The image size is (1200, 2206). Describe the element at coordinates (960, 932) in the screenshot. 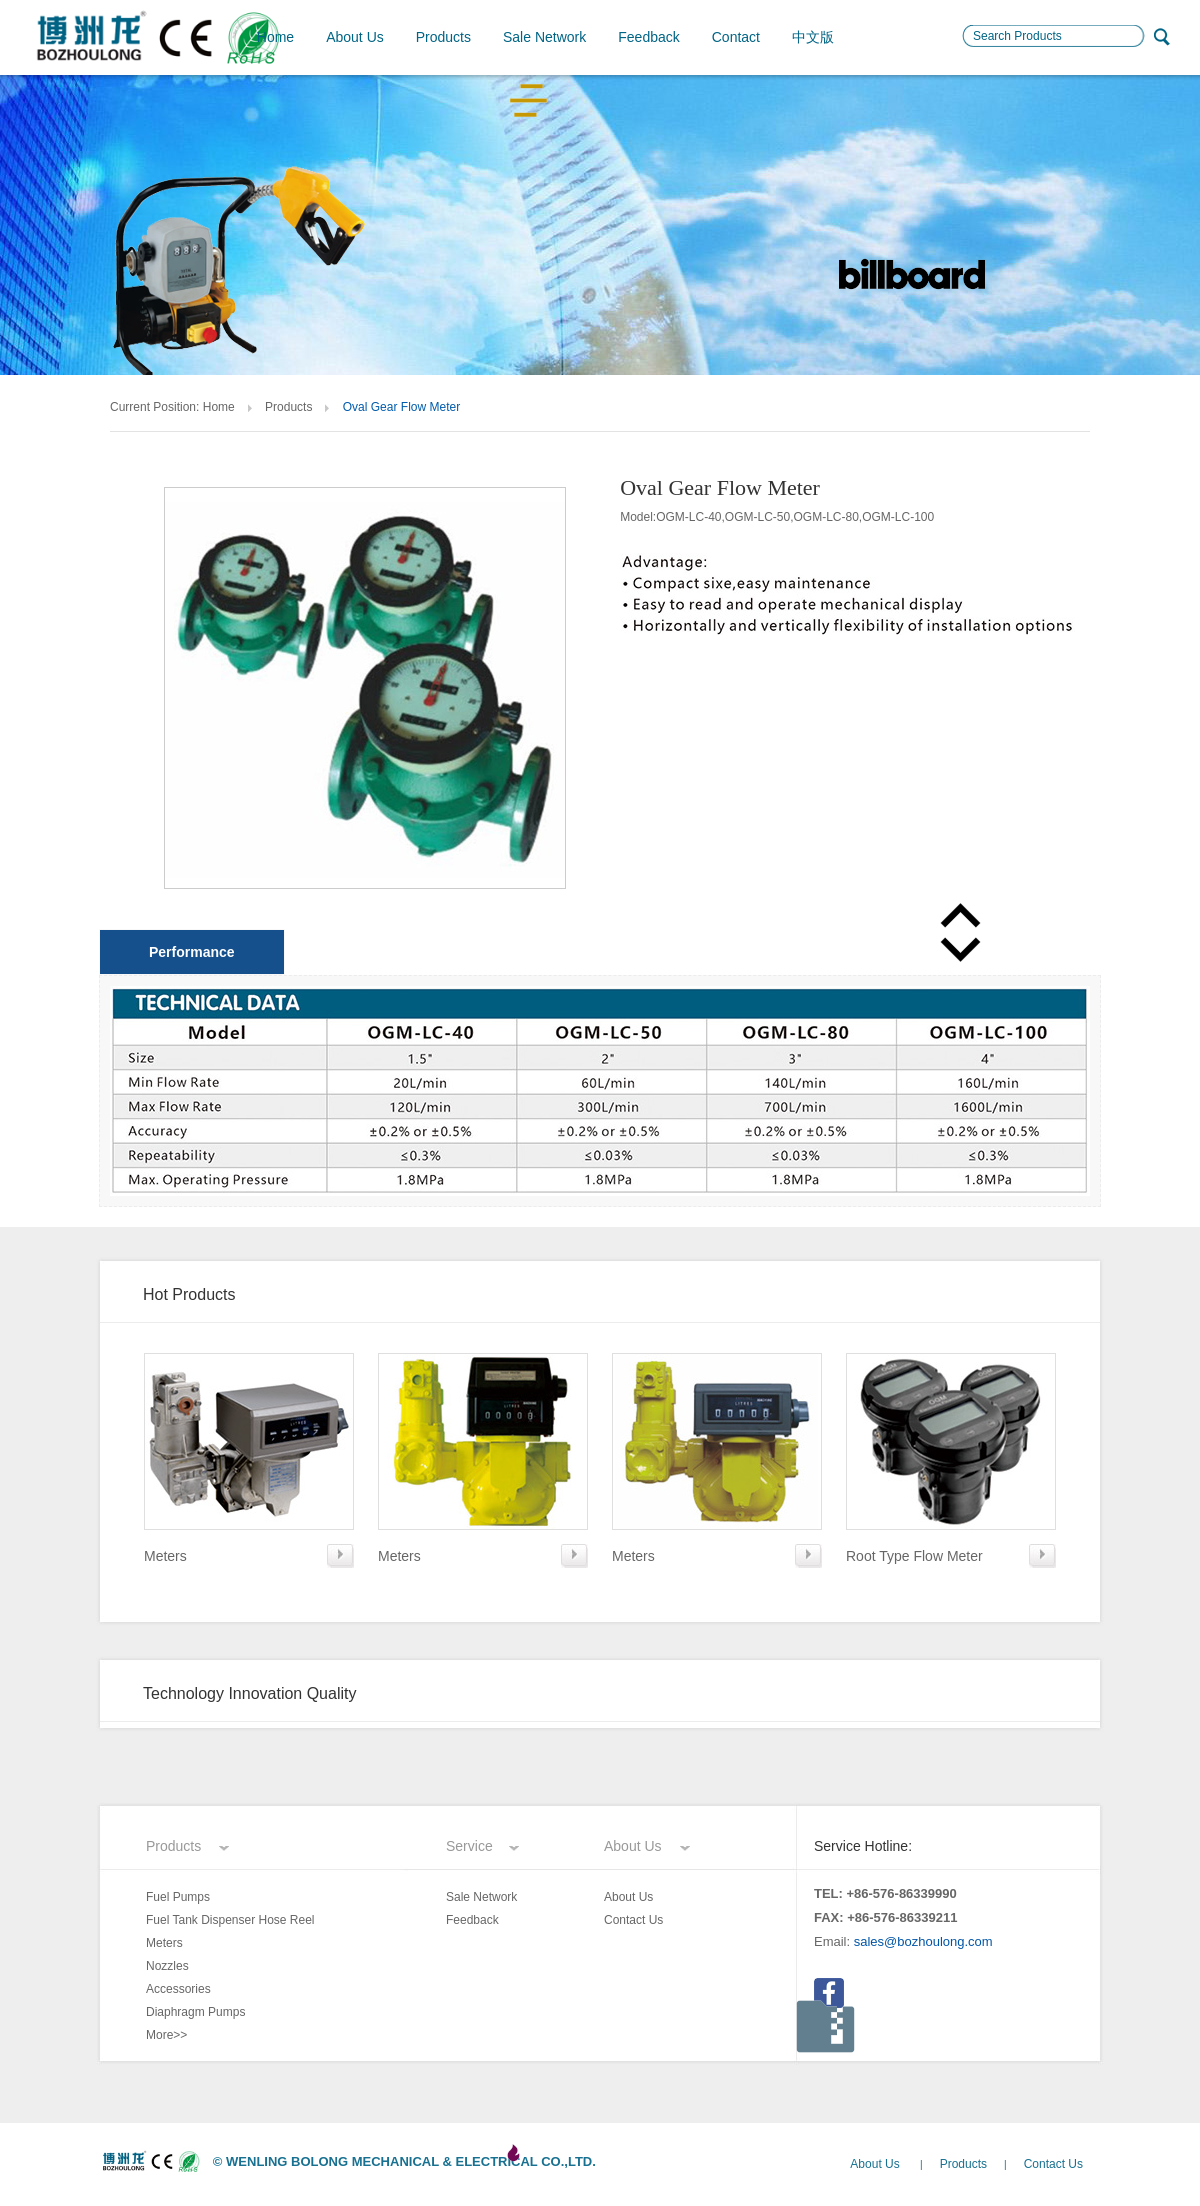

I see `expand or collapse content vertically` at that location.